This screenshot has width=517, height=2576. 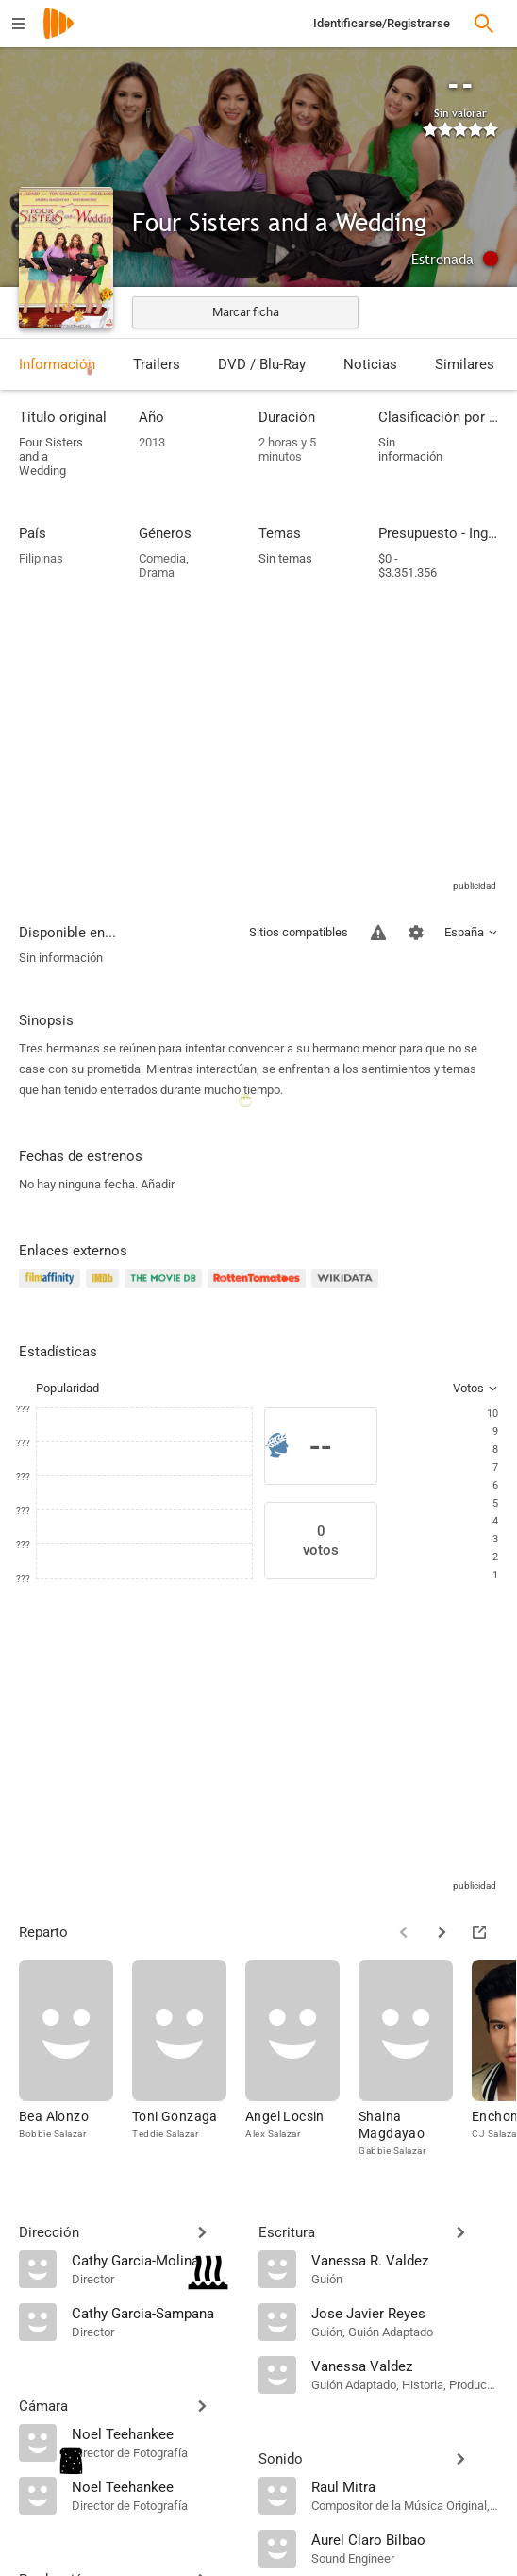 I want to click on view potion or chemical inventory, so click(x=90, y=367).